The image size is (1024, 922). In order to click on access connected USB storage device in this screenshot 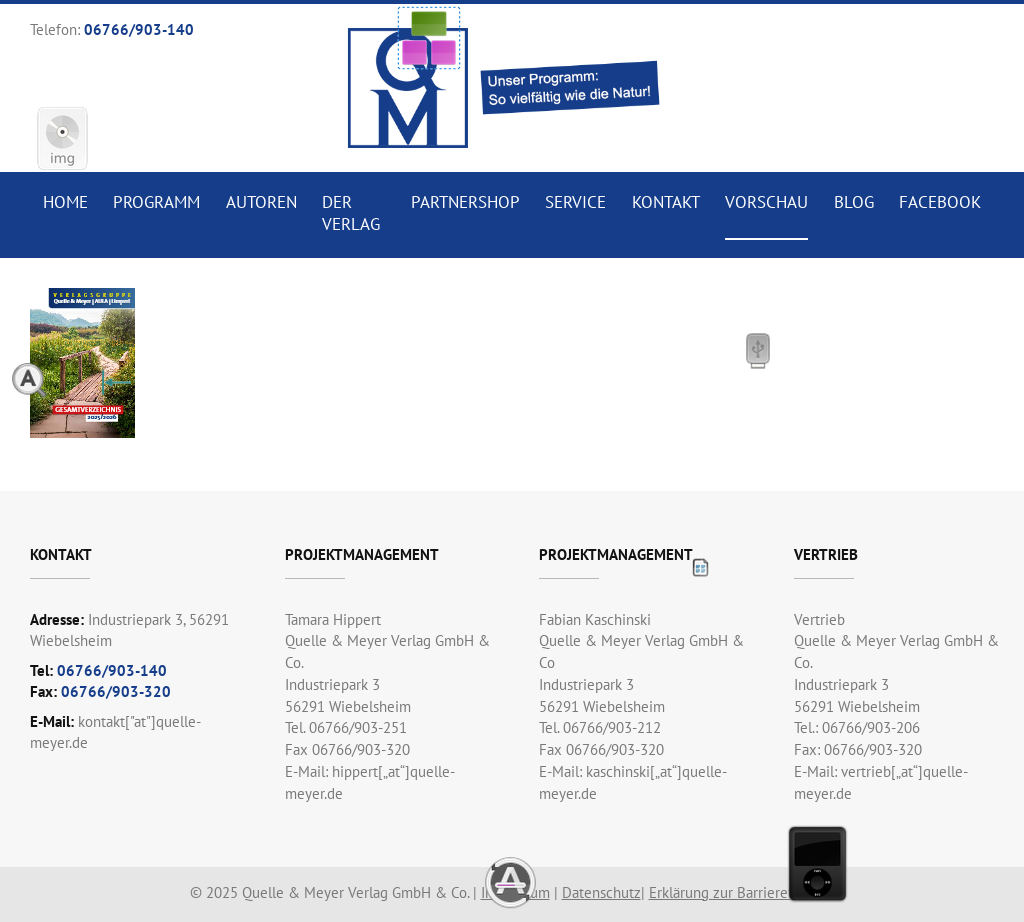, I will do `click(758, 351)`.